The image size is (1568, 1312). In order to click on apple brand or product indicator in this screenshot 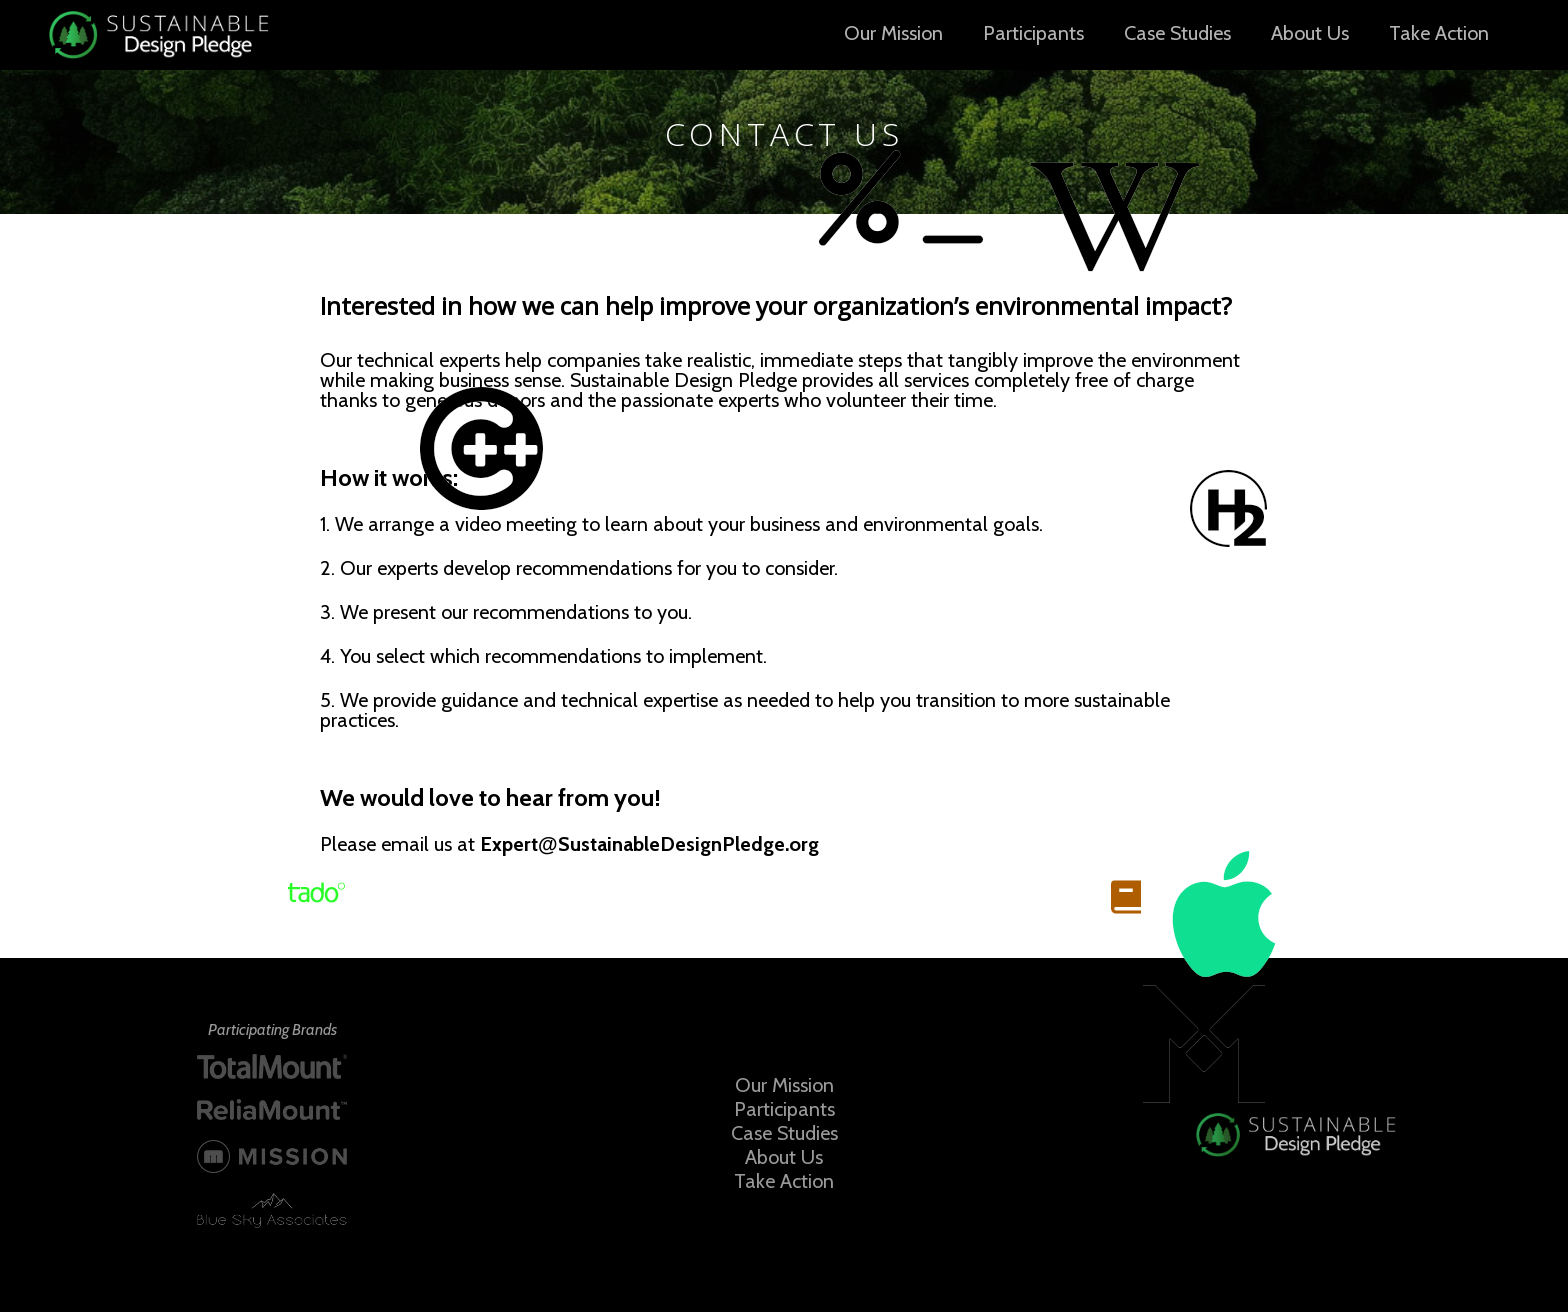, I will do `click(1224, 914)`.